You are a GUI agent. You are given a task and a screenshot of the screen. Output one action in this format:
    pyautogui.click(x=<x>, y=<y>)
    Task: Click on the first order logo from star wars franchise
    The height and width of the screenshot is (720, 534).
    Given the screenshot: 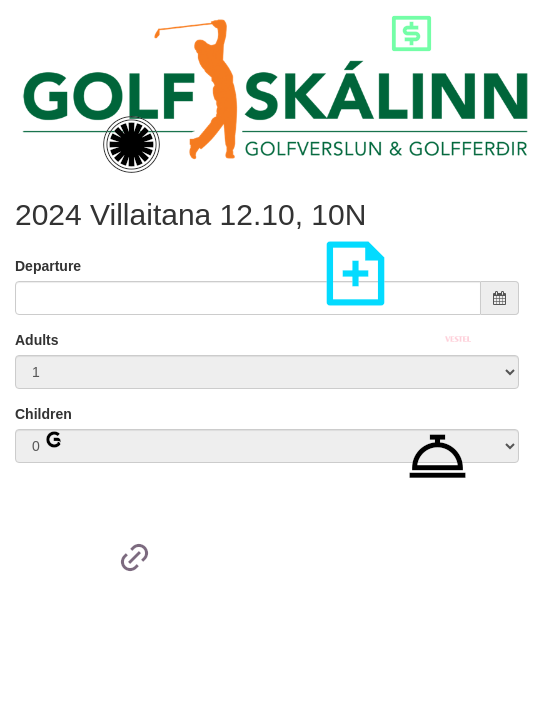 What is the action you would take?
    pyautogui.click(x=131, y=144)
    